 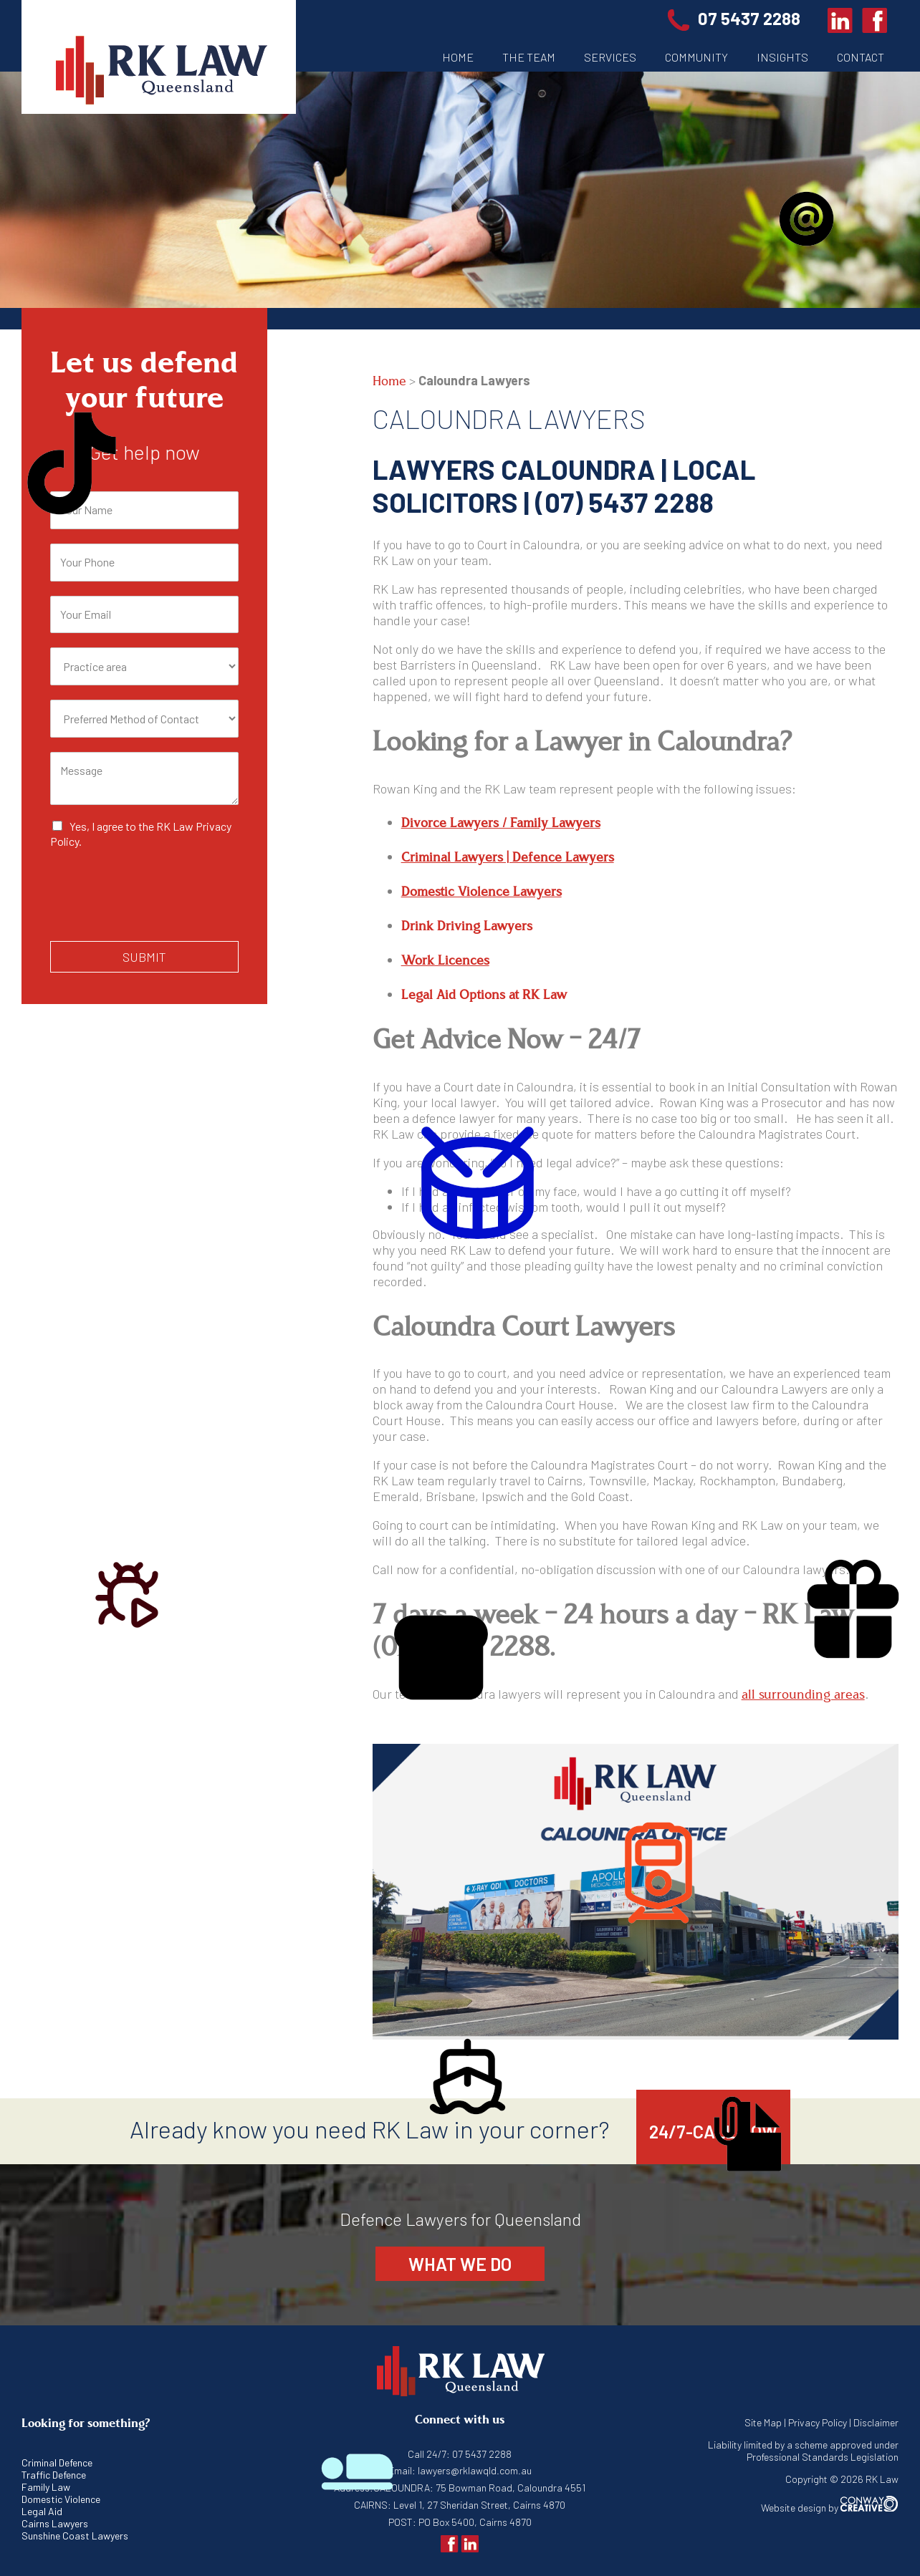 I want to click on browse bakery or bread products, so click(x=441, y=1657).